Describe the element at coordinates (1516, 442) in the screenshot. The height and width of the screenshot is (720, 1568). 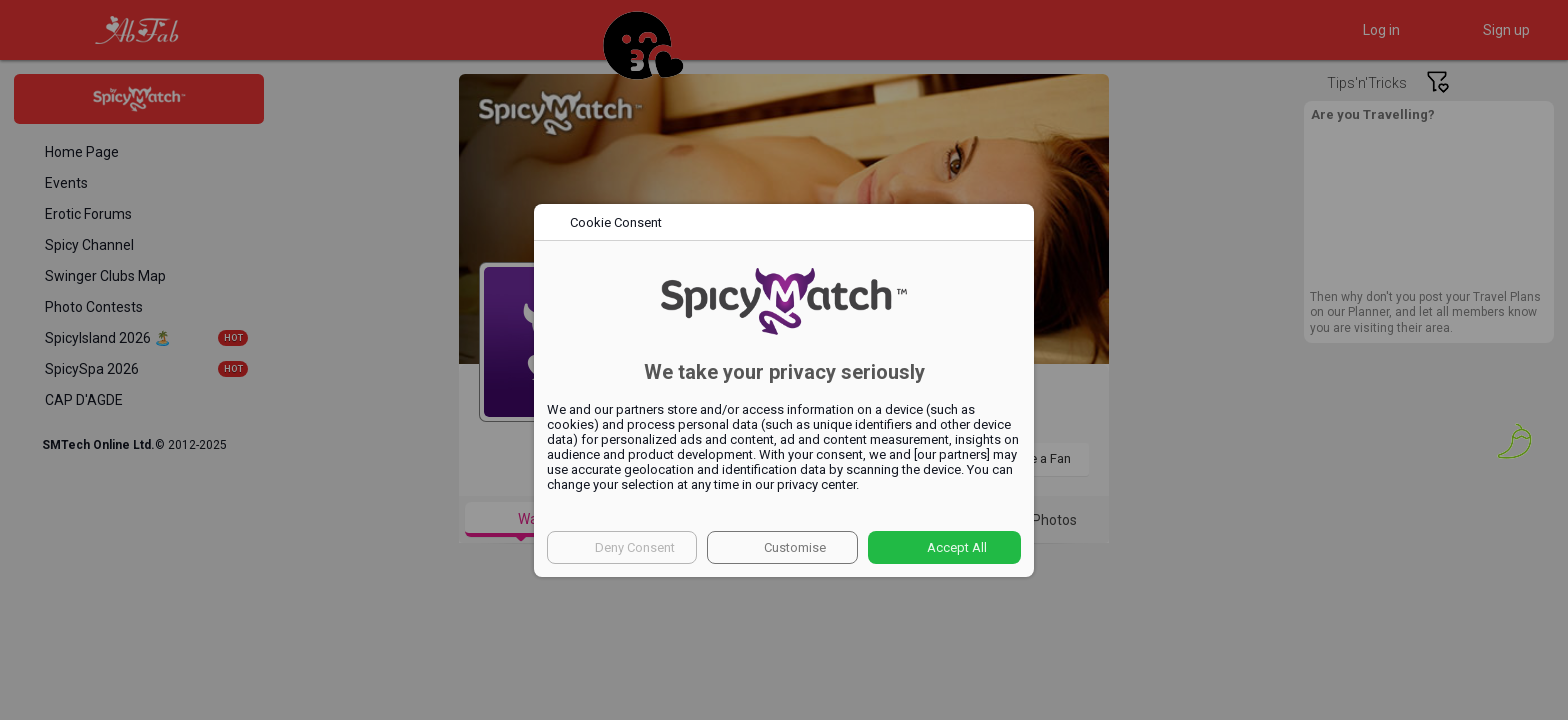
I see `indicates spicy food or heat level` at that location.